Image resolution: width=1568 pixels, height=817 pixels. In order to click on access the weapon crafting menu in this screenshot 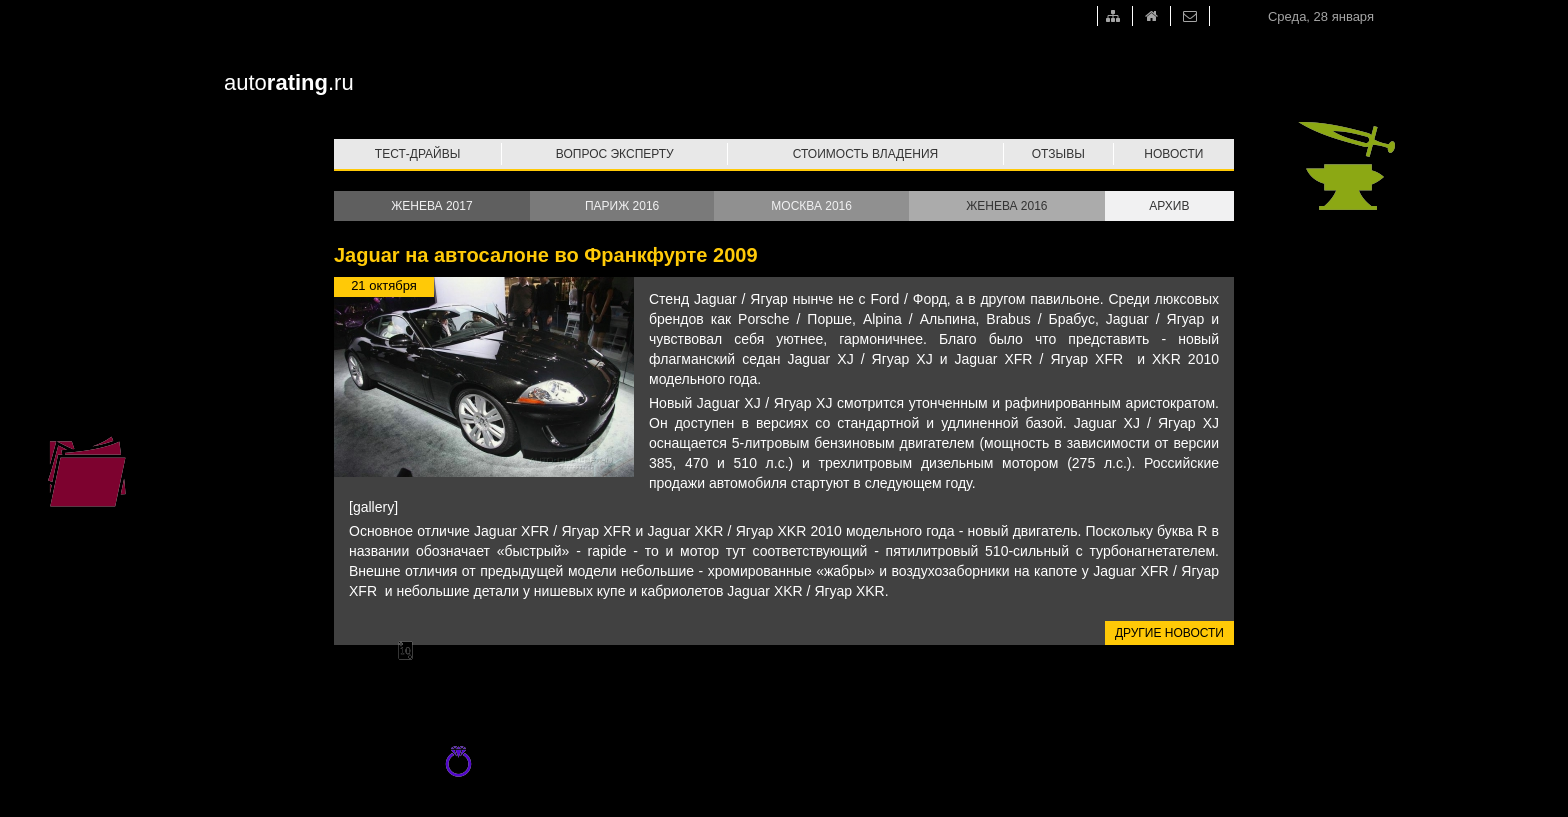, I will do `click(1347, 162)`.